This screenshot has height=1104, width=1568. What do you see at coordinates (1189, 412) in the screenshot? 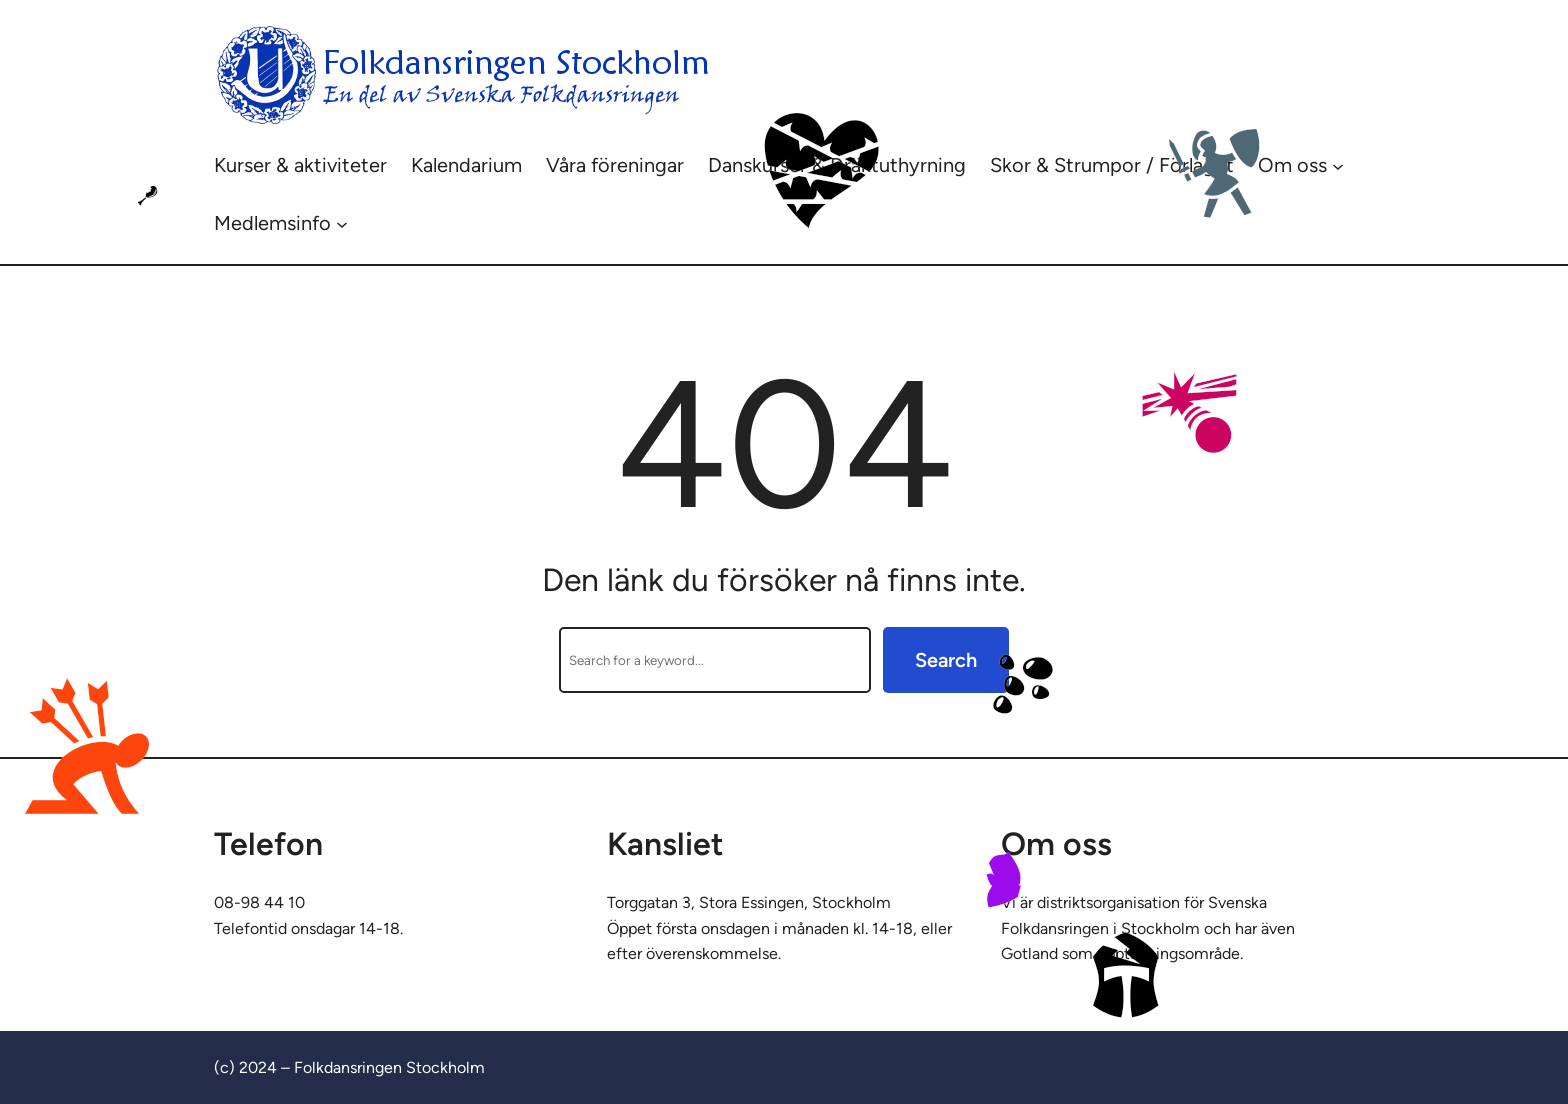
I see `indicates ricochet or bounce effect in gameplay` at bounding box center [1189, 412].